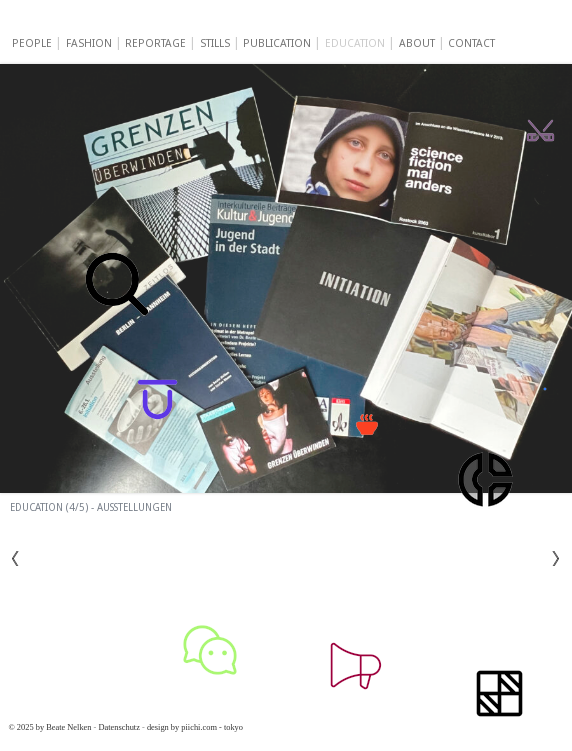 The width and height of the screenshot is (572, 751). Describe the element at coordinates (499, 693) in the screenshot. I see `indicates transparency or no background in image editing` at that location.